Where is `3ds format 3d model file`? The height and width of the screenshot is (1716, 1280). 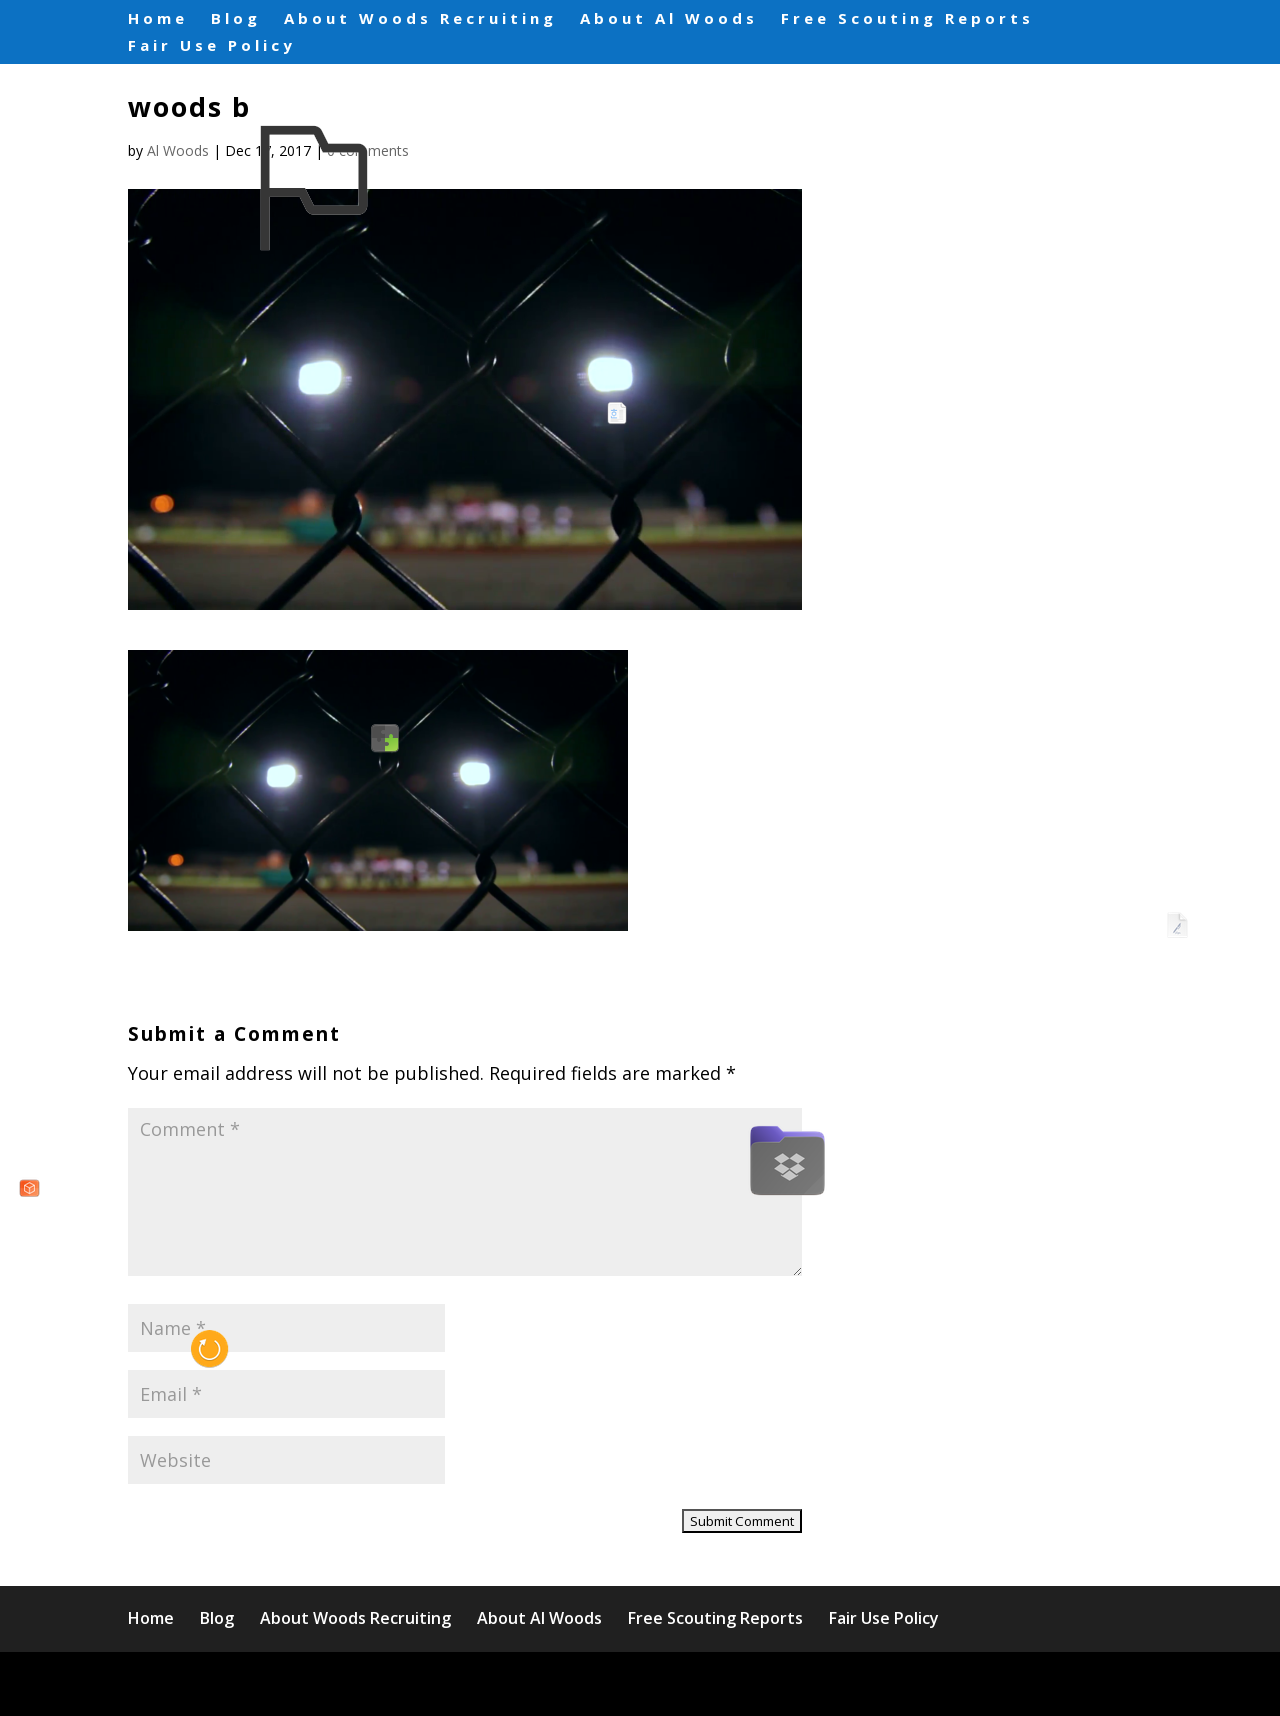
3ds format 3d model file is located at coordinates (29, 1187).